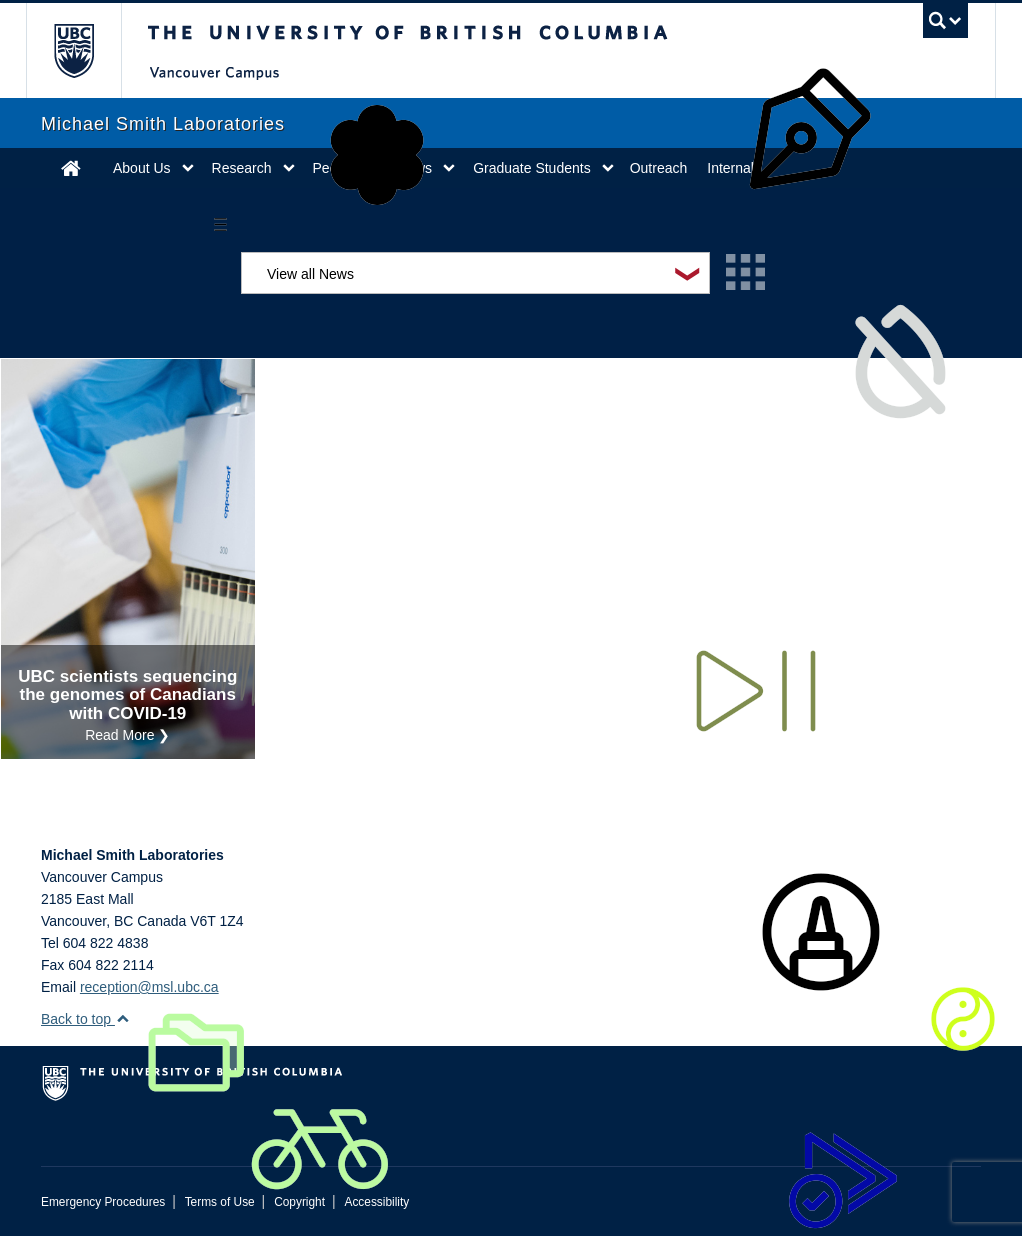 The height and width of the screenshot is (1236, 1022). Describe the element at coordinates (756, 691) in the screenshot. I see `toggle between play and pause states` at that location.